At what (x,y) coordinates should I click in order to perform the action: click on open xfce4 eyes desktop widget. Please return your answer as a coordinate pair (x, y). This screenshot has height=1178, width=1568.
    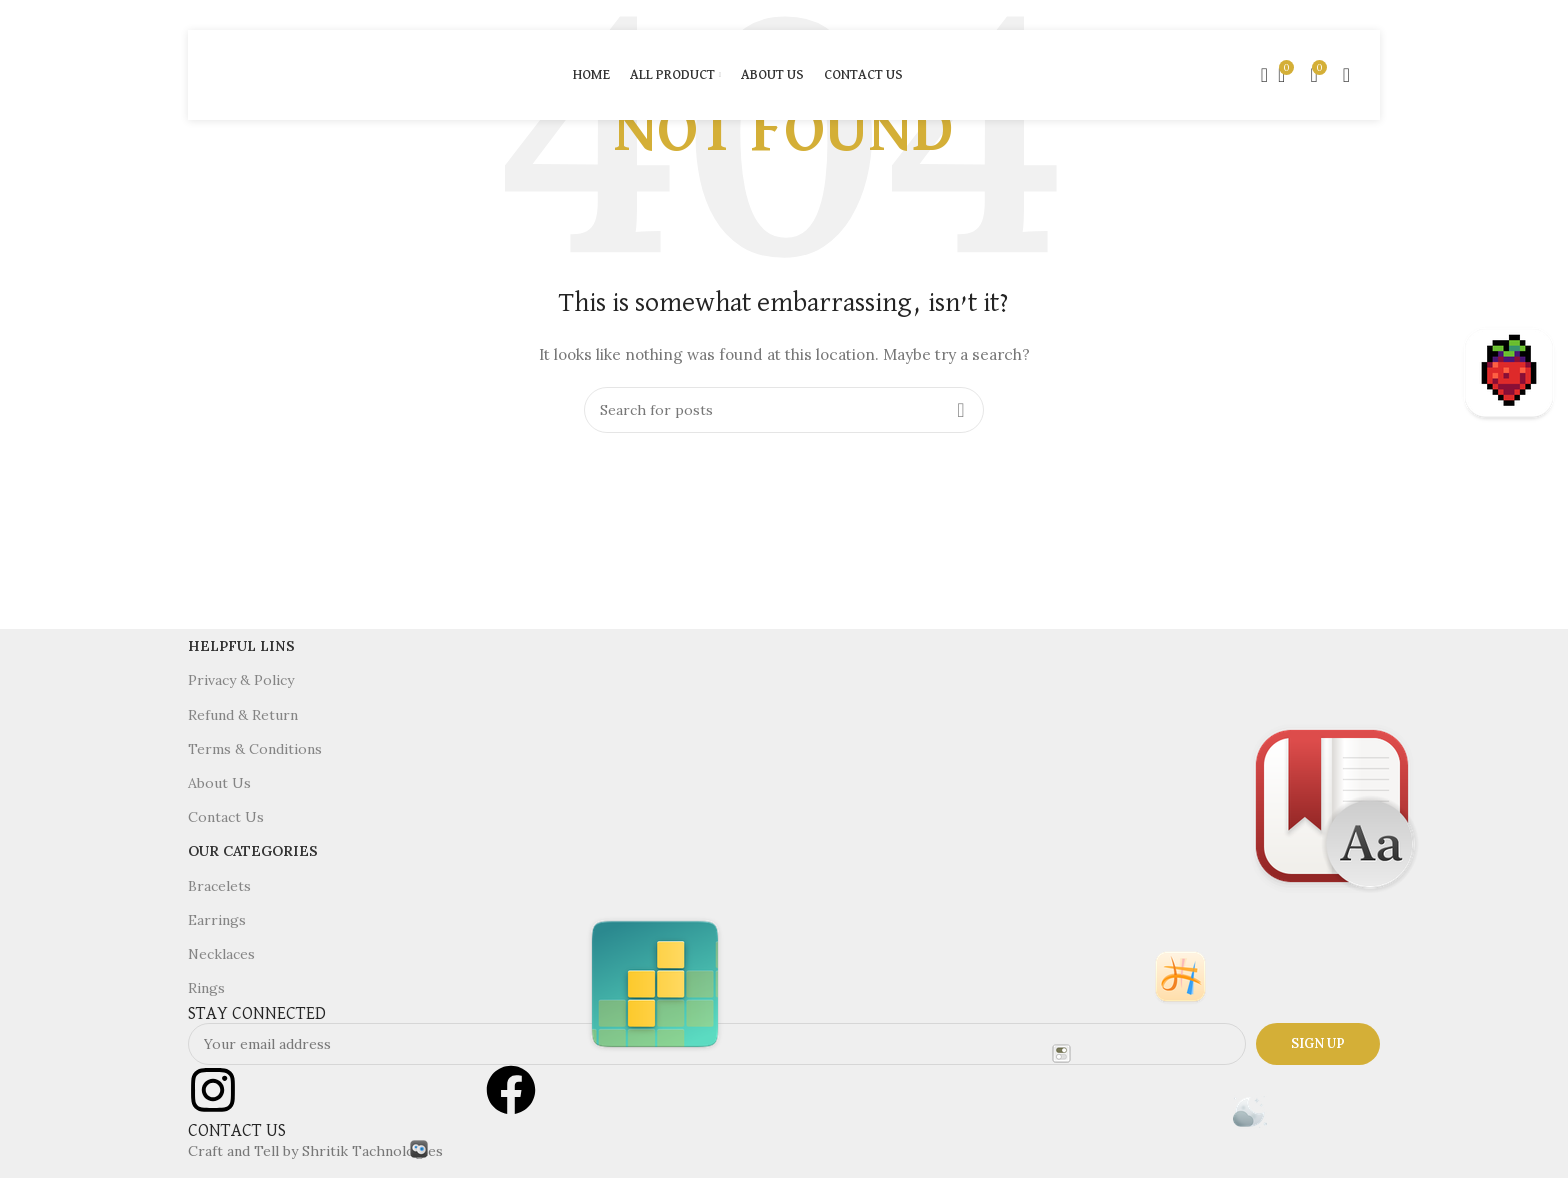
    Looking at the image, I should click on (419, 1149).